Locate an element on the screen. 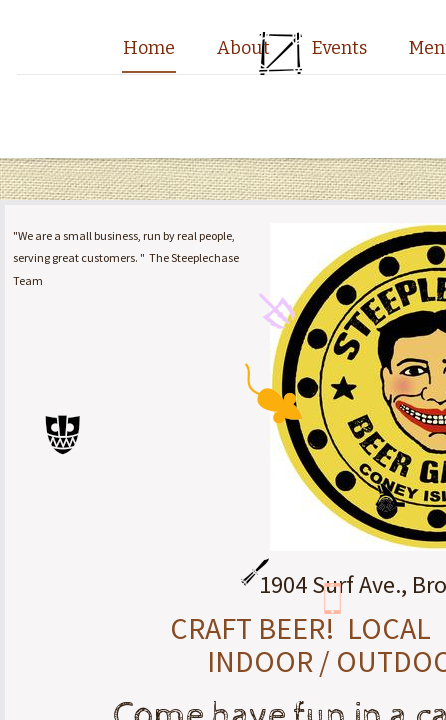 Image resolution: width=446 pixels, height=720 pixels. select butterfly knife weapon or tool is located at coordinates (255, 572).